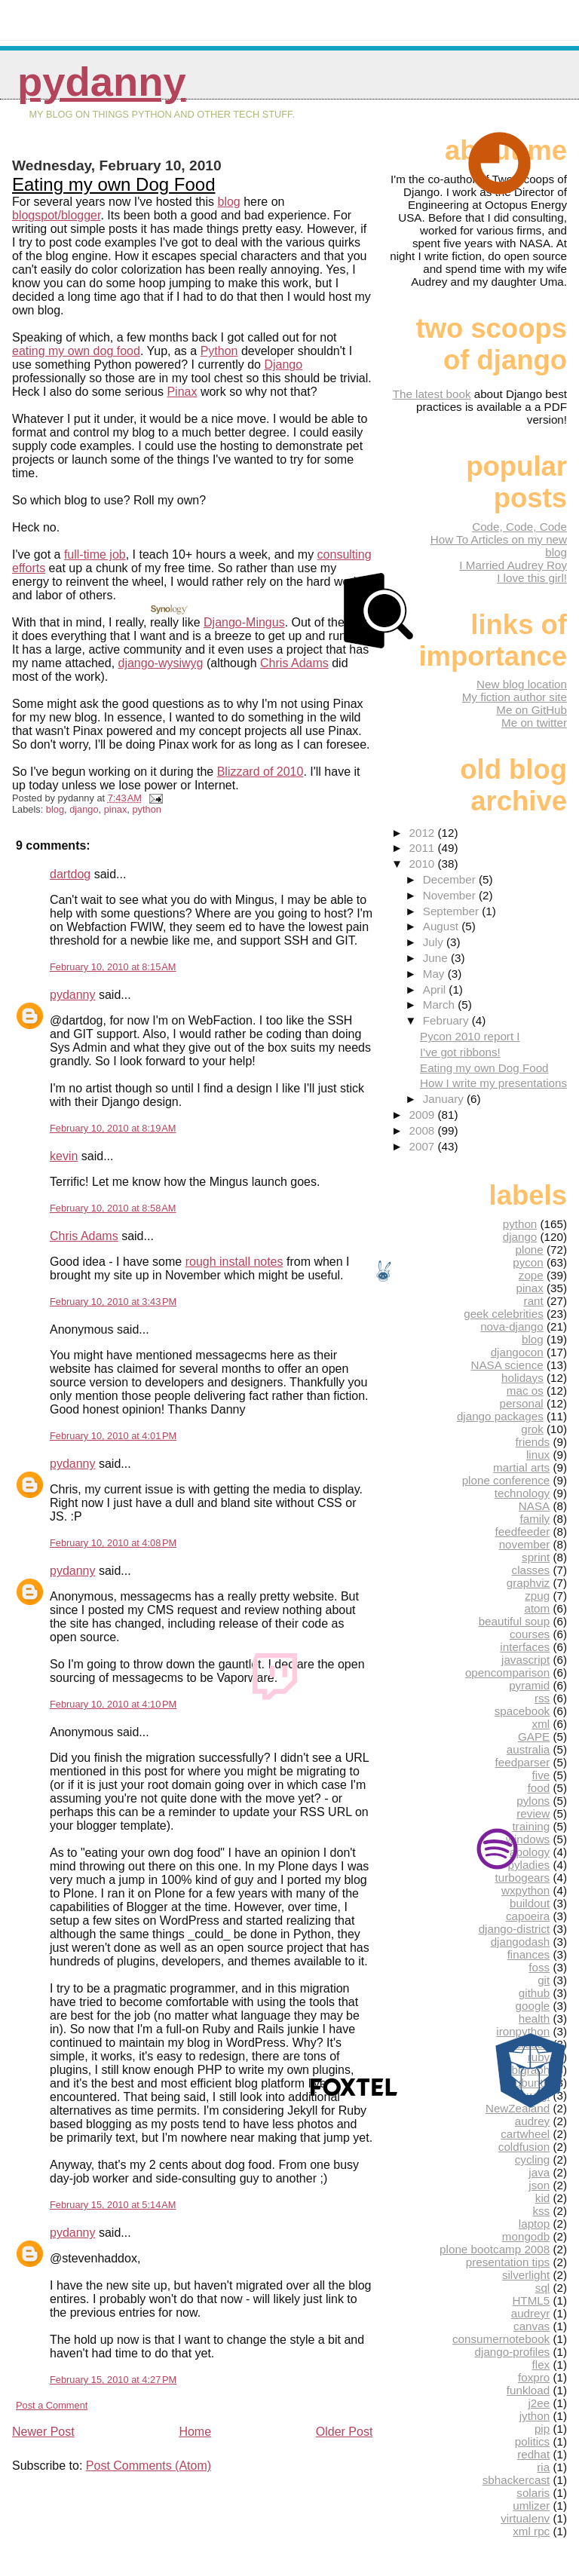 The image size is (579, 2576). I want to click on trino distributed SQL query engine logo, so click(384, 1271).